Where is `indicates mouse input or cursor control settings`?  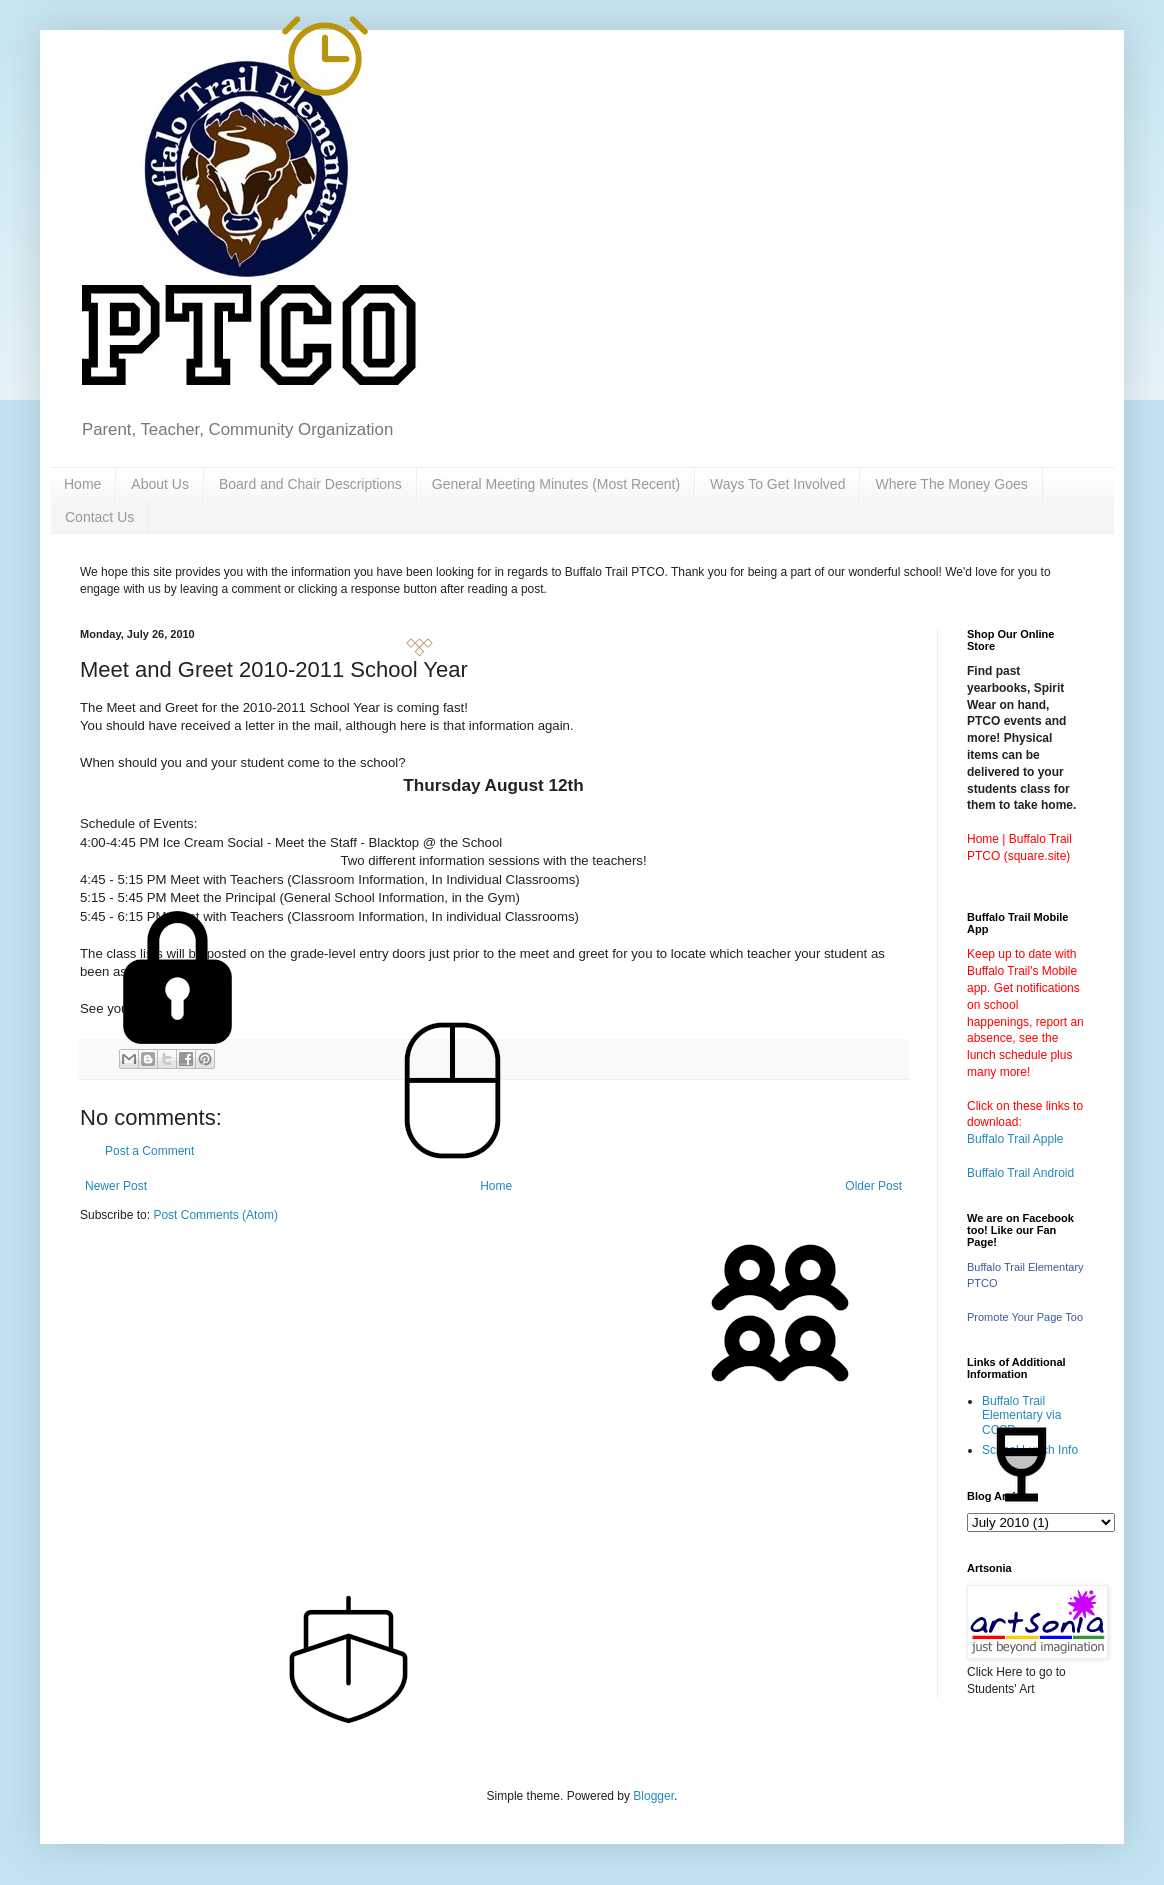
indicates mouse input or cursor control settings is located at coordinates (452, 1090).